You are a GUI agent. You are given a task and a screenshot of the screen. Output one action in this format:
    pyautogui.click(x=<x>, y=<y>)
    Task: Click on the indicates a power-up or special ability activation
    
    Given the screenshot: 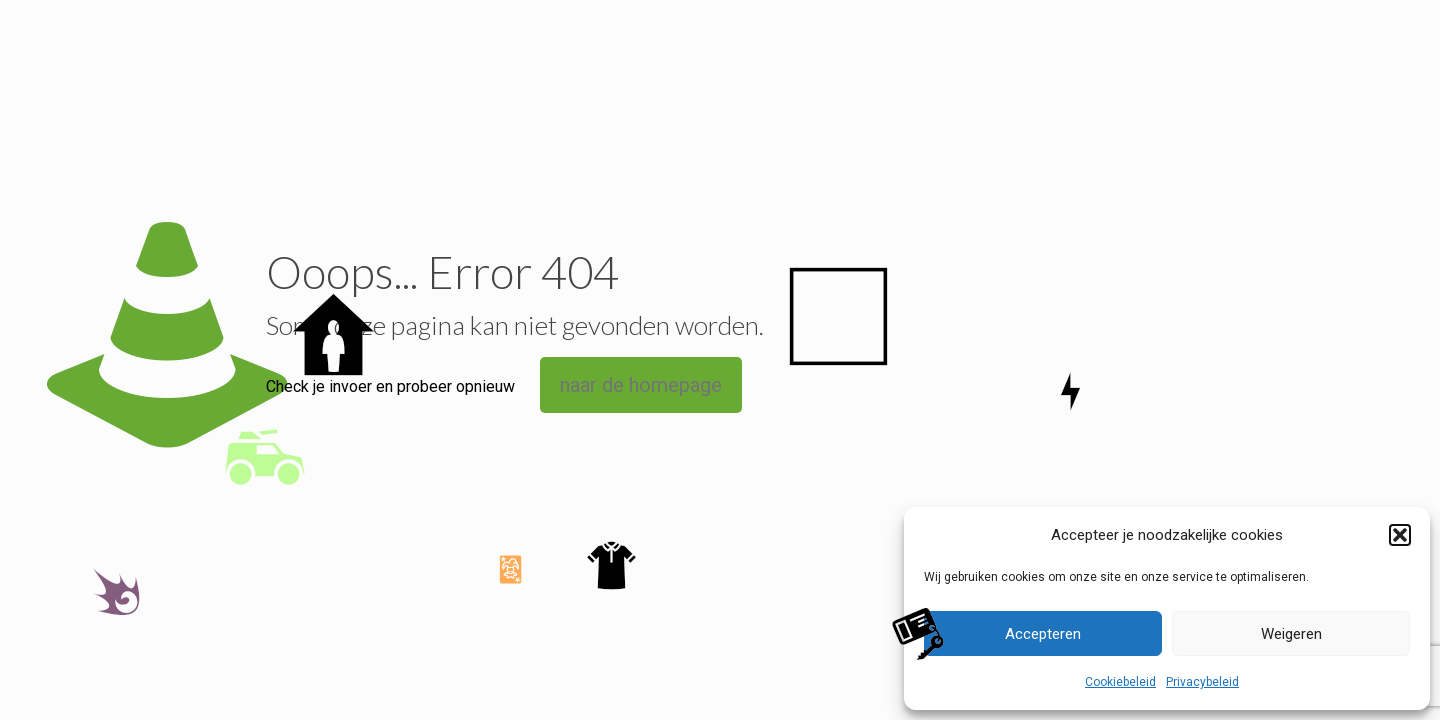 What is the action you would take?
    pyautogui.click(x=116, y=592)
    